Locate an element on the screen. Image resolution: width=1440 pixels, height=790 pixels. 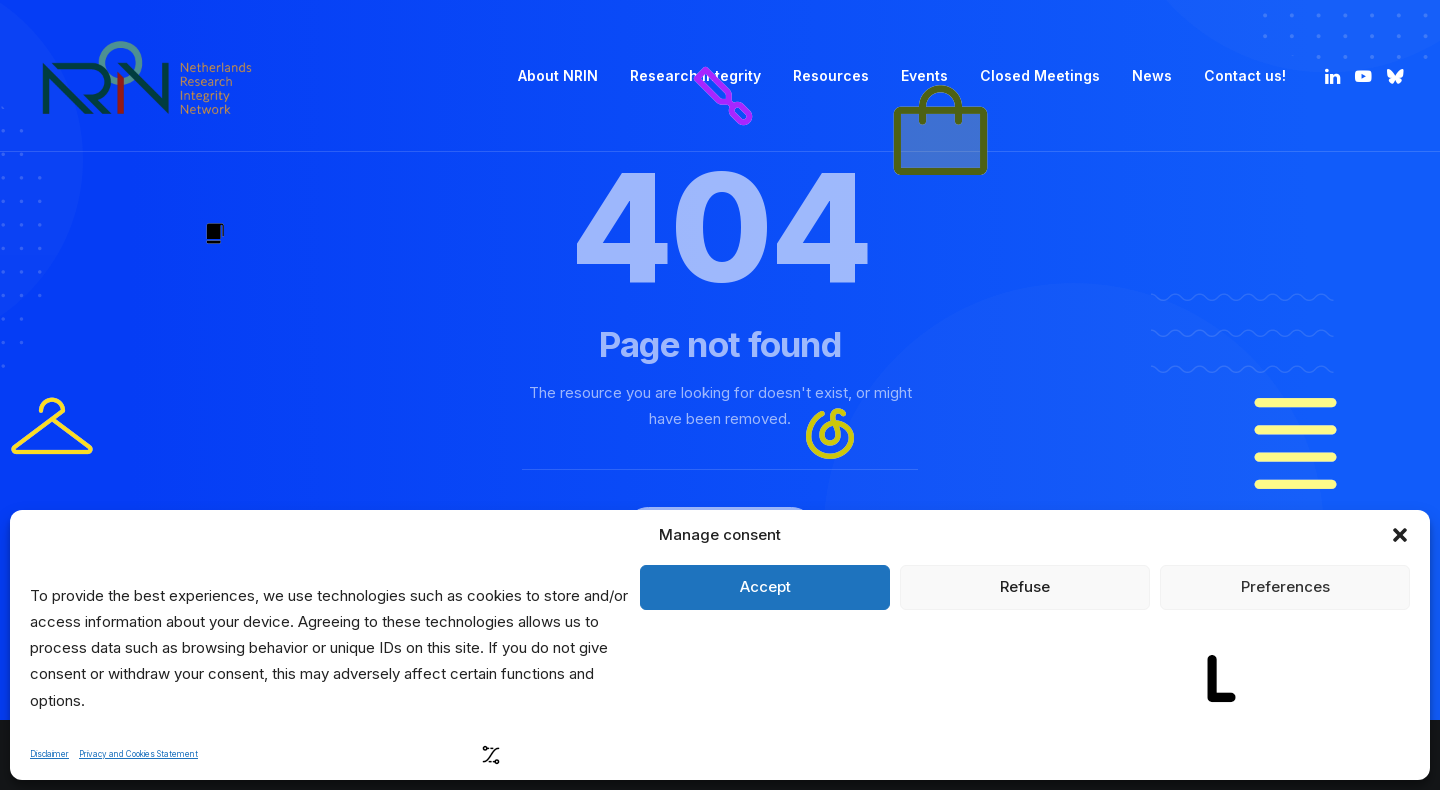
adjust animation easing curve control points is located at coordinates (491, 755).